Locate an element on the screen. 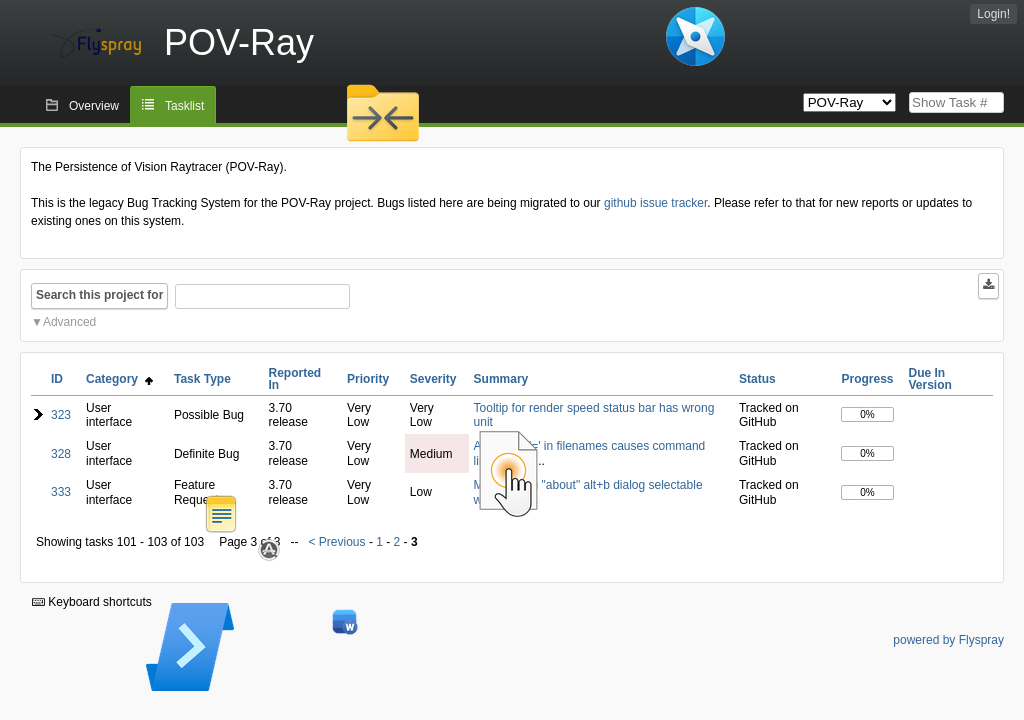 This screenshot has width=1024, height=720. open the notes application is located at coordinates (221, 514).